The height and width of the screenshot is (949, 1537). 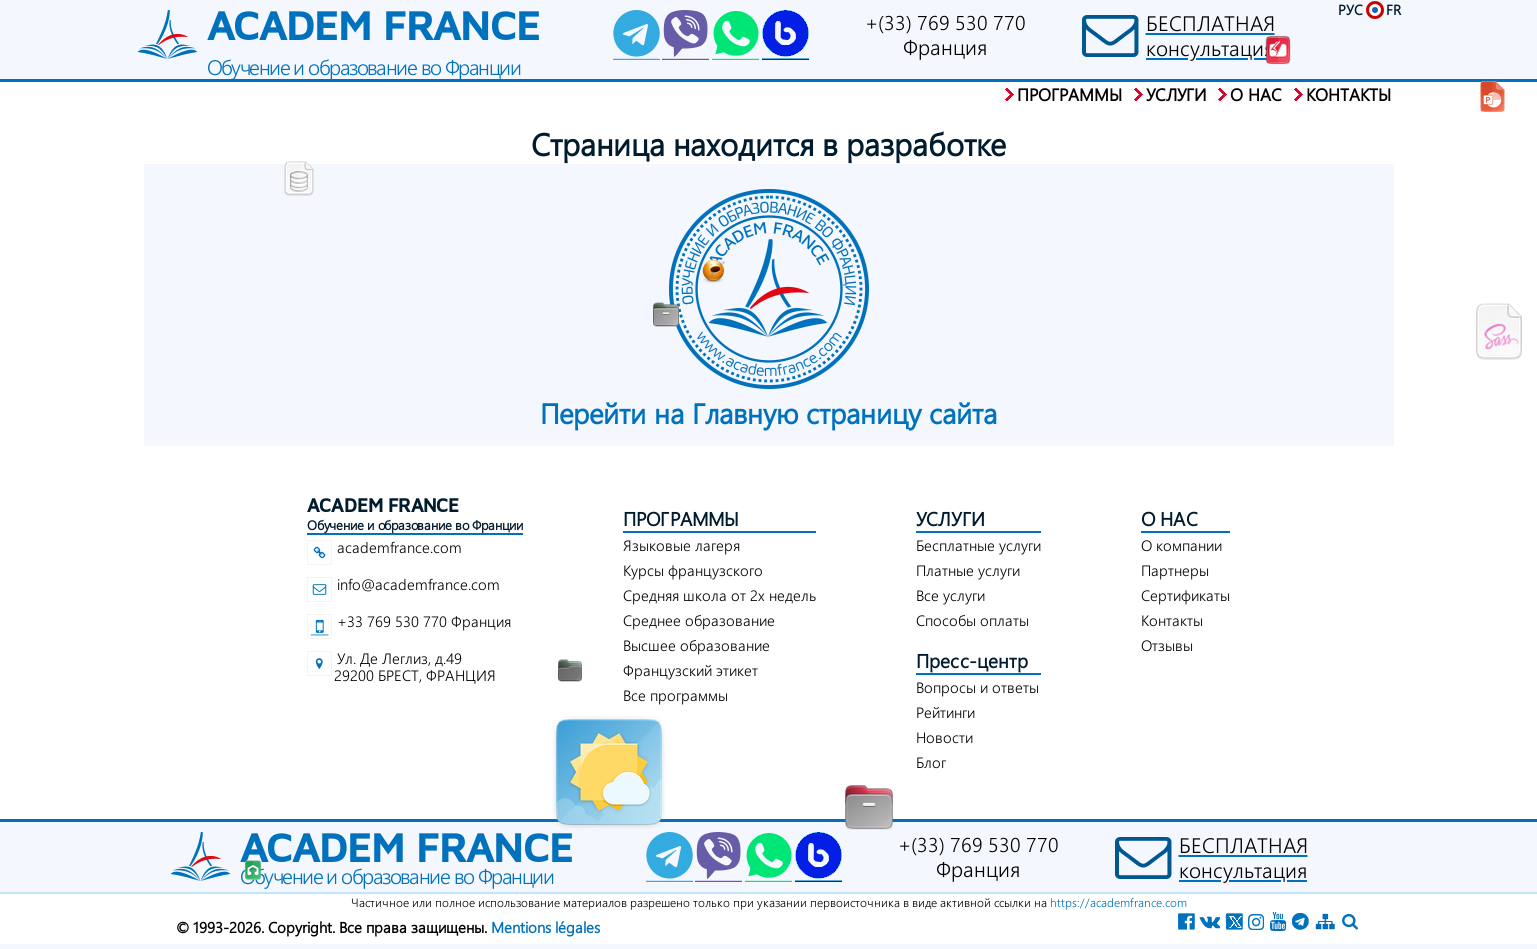 What do you see at coordinates (609, 772) in the screenshot?
I see `open the weather app` at bounding box center [609, 772].